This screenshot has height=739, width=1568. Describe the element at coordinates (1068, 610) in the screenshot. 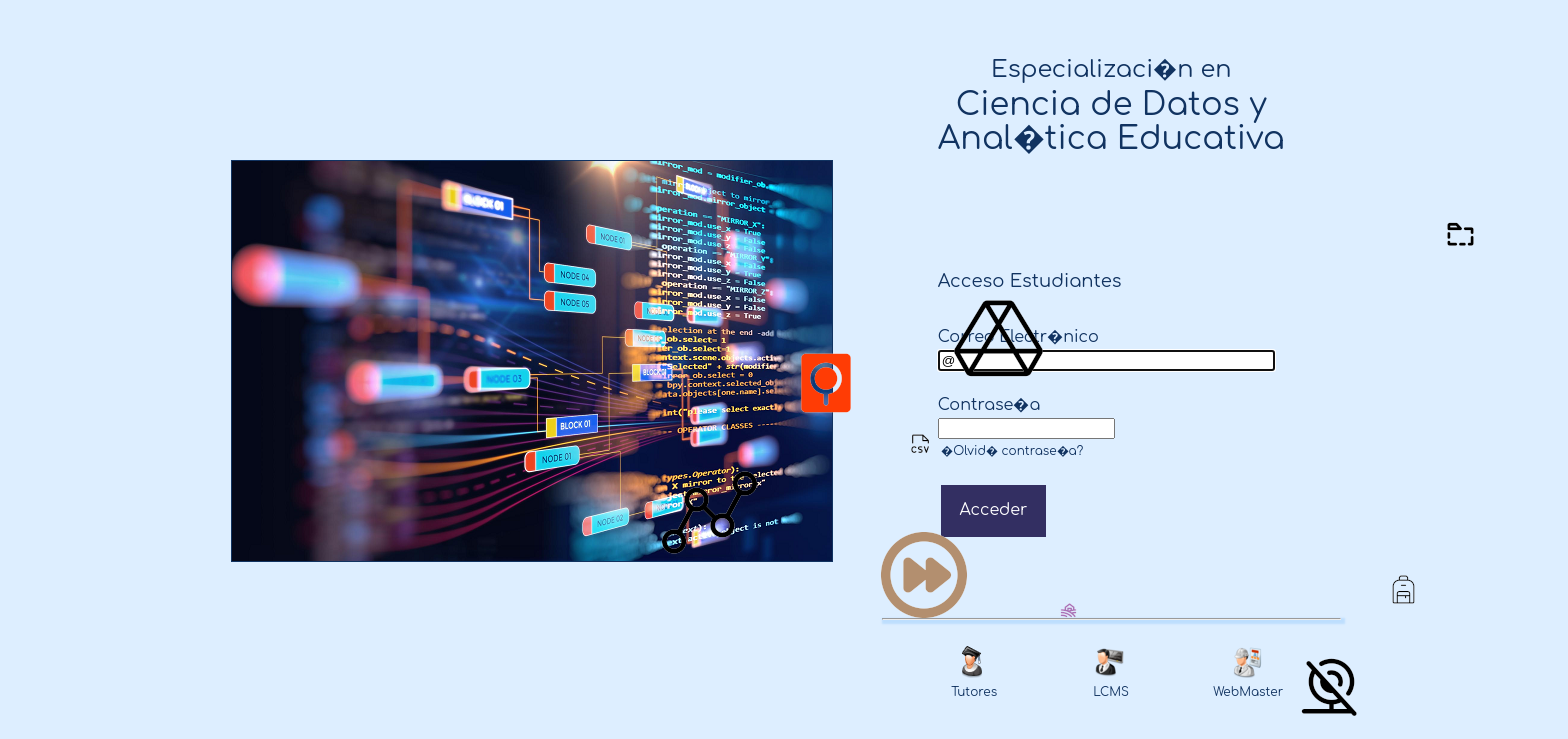

I see `access farm or agricultural settings` at that location.